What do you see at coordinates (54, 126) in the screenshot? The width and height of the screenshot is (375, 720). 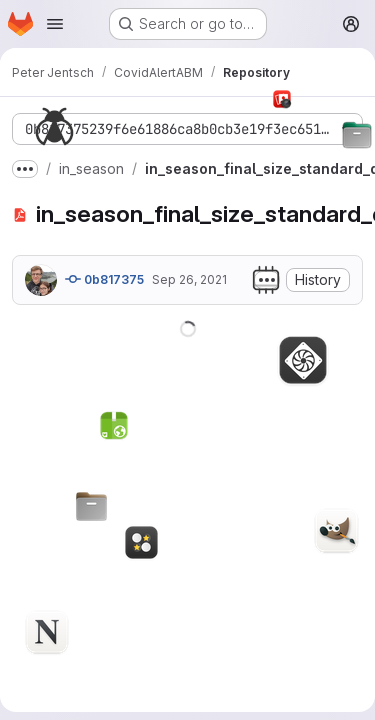 I see `report a bug or issue` at bounding box center [54, 126].